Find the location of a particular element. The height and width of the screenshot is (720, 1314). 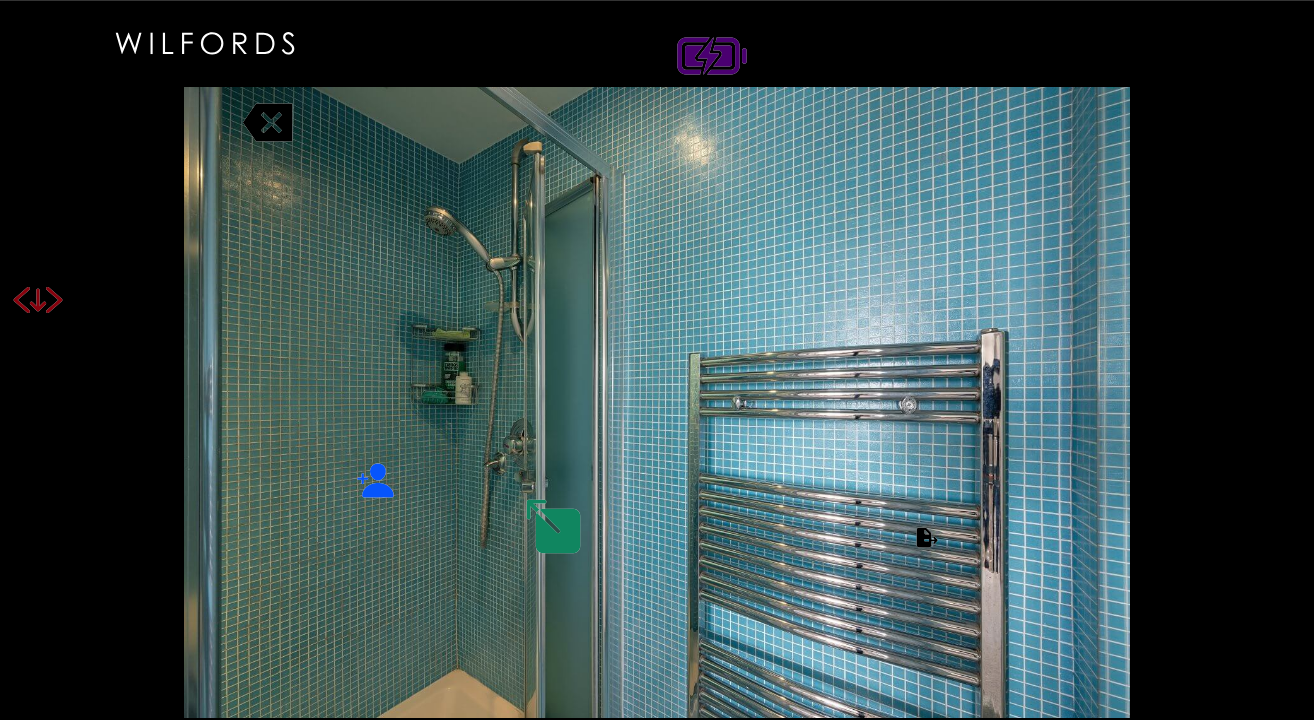

indicates device is currently charging is located at coordinates (712, 56).